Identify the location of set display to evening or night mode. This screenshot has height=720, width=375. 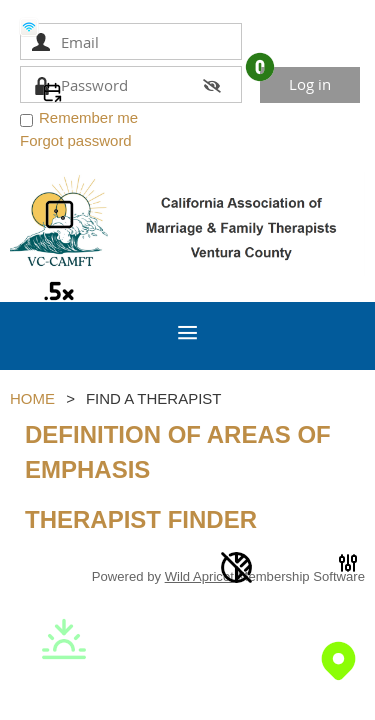
(64, 639).